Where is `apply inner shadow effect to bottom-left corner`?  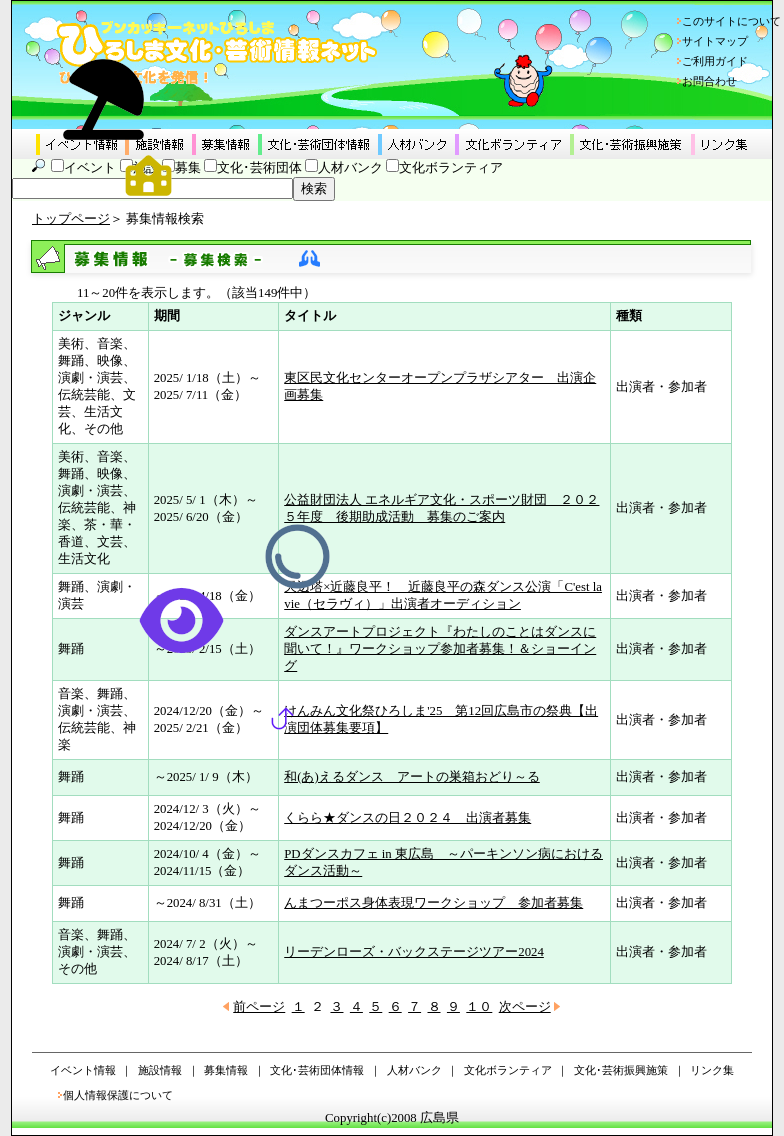 apply inner shadow effect to bottom-left corner is located at coordinates (297, 556).